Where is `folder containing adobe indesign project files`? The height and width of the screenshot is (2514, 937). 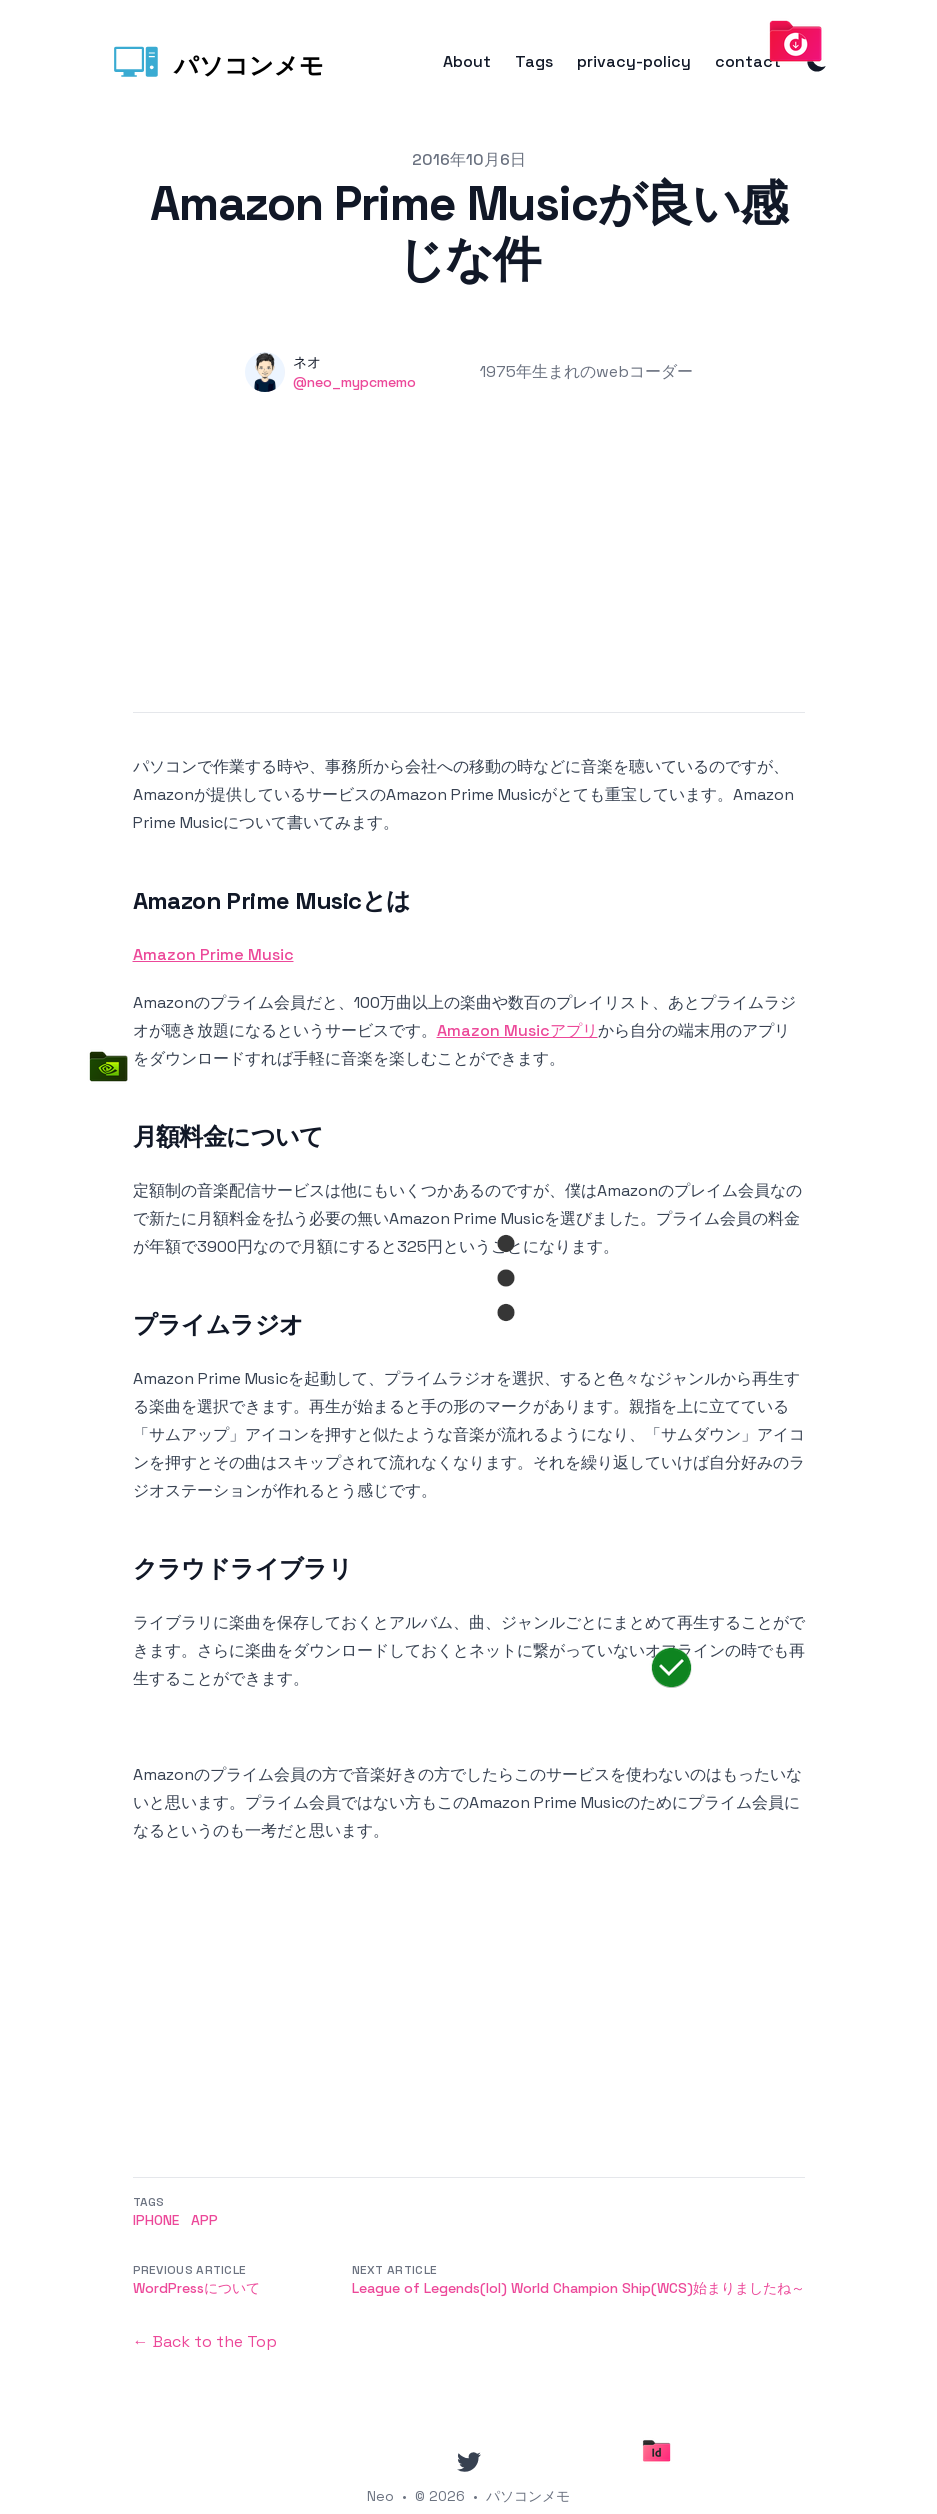 folder containing adobe indesign project files is located at coordinates (656, 2451).